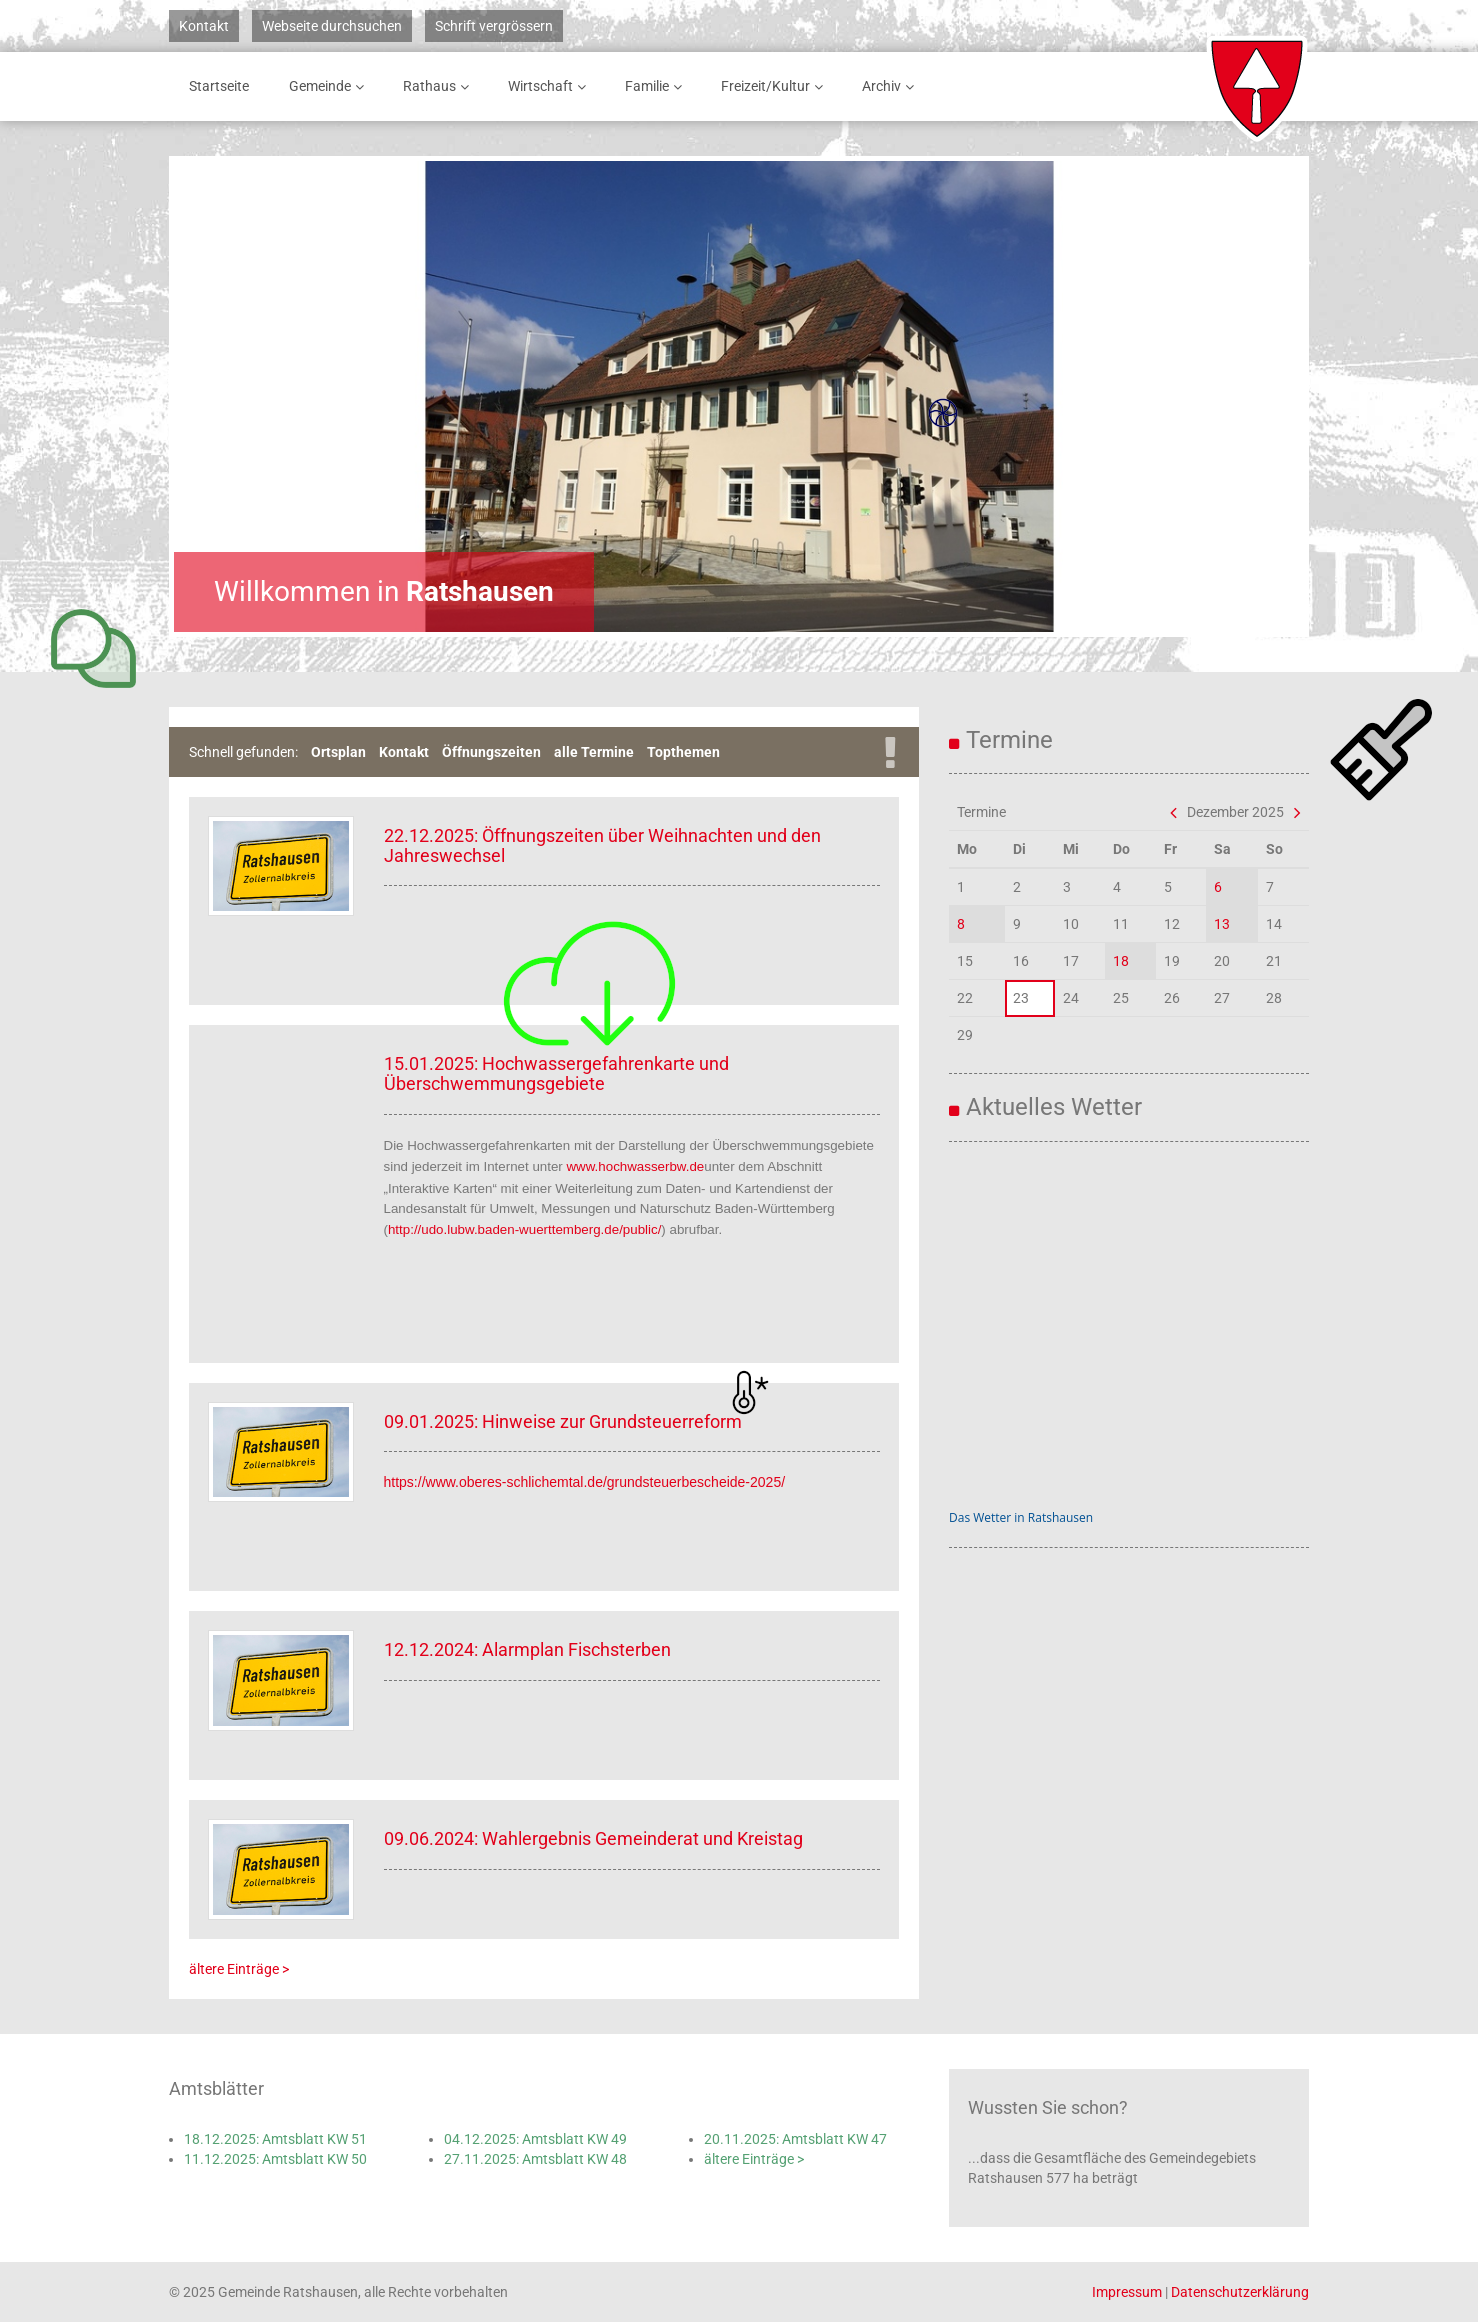  I want to click on download file from cloud storage, so click(589, 983).